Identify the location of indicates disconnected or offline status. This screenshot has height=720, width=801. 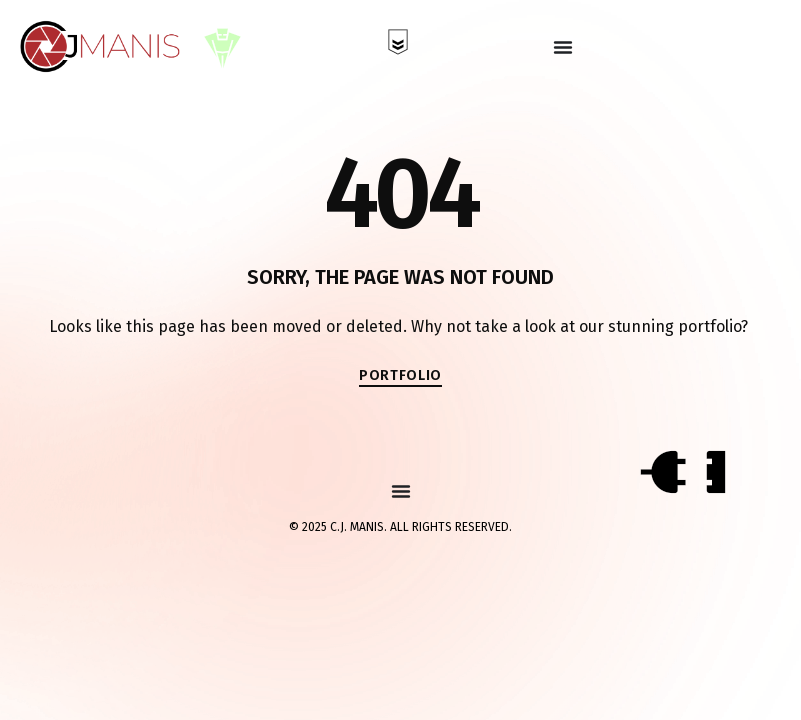
(683, 472).